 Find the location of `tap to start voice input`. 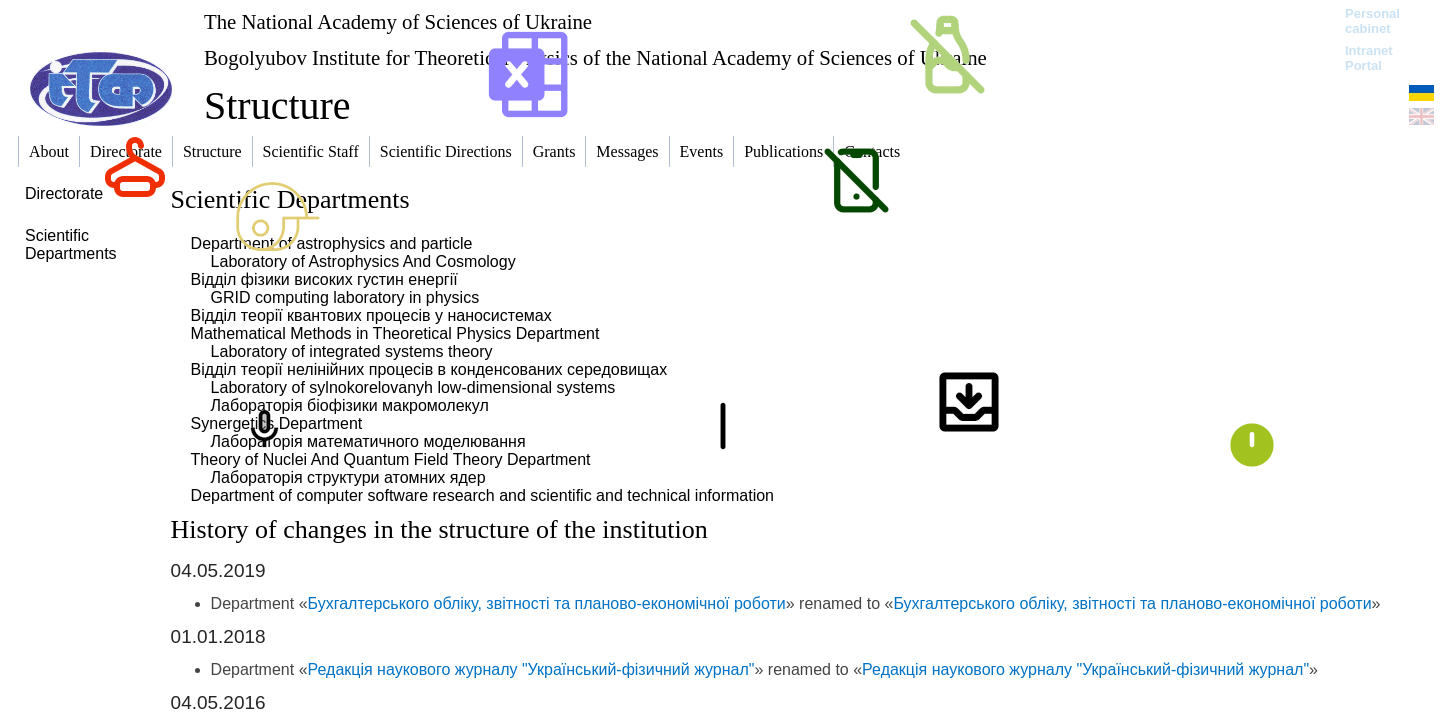

tap to start voice input is located at coordinates (264, 429).